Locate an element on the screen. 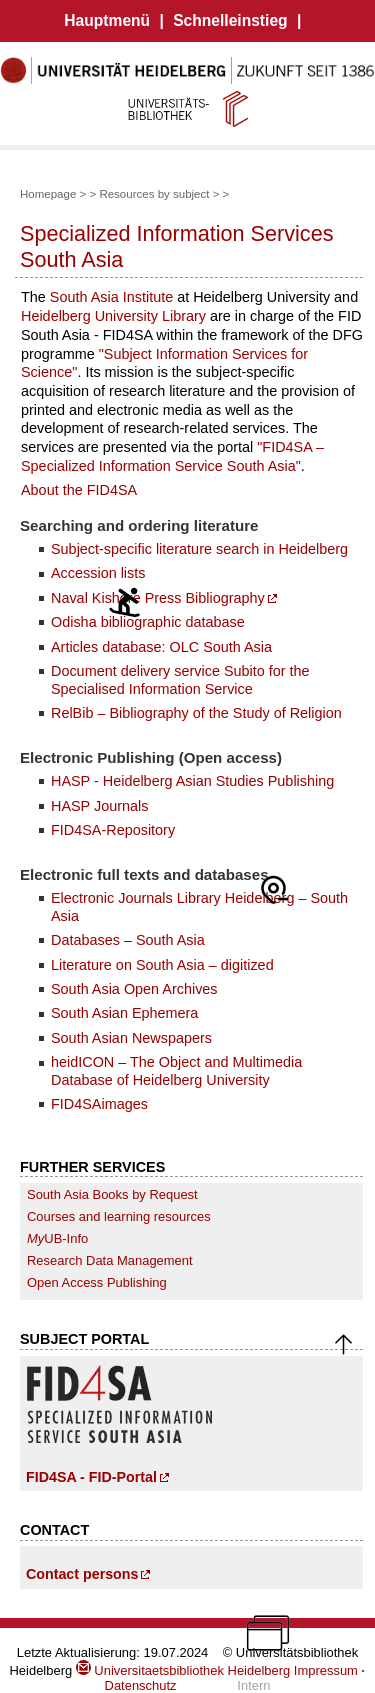 This screenshot has height=1693, width=375. view open browser windows is located at coordinates (268, 1633).